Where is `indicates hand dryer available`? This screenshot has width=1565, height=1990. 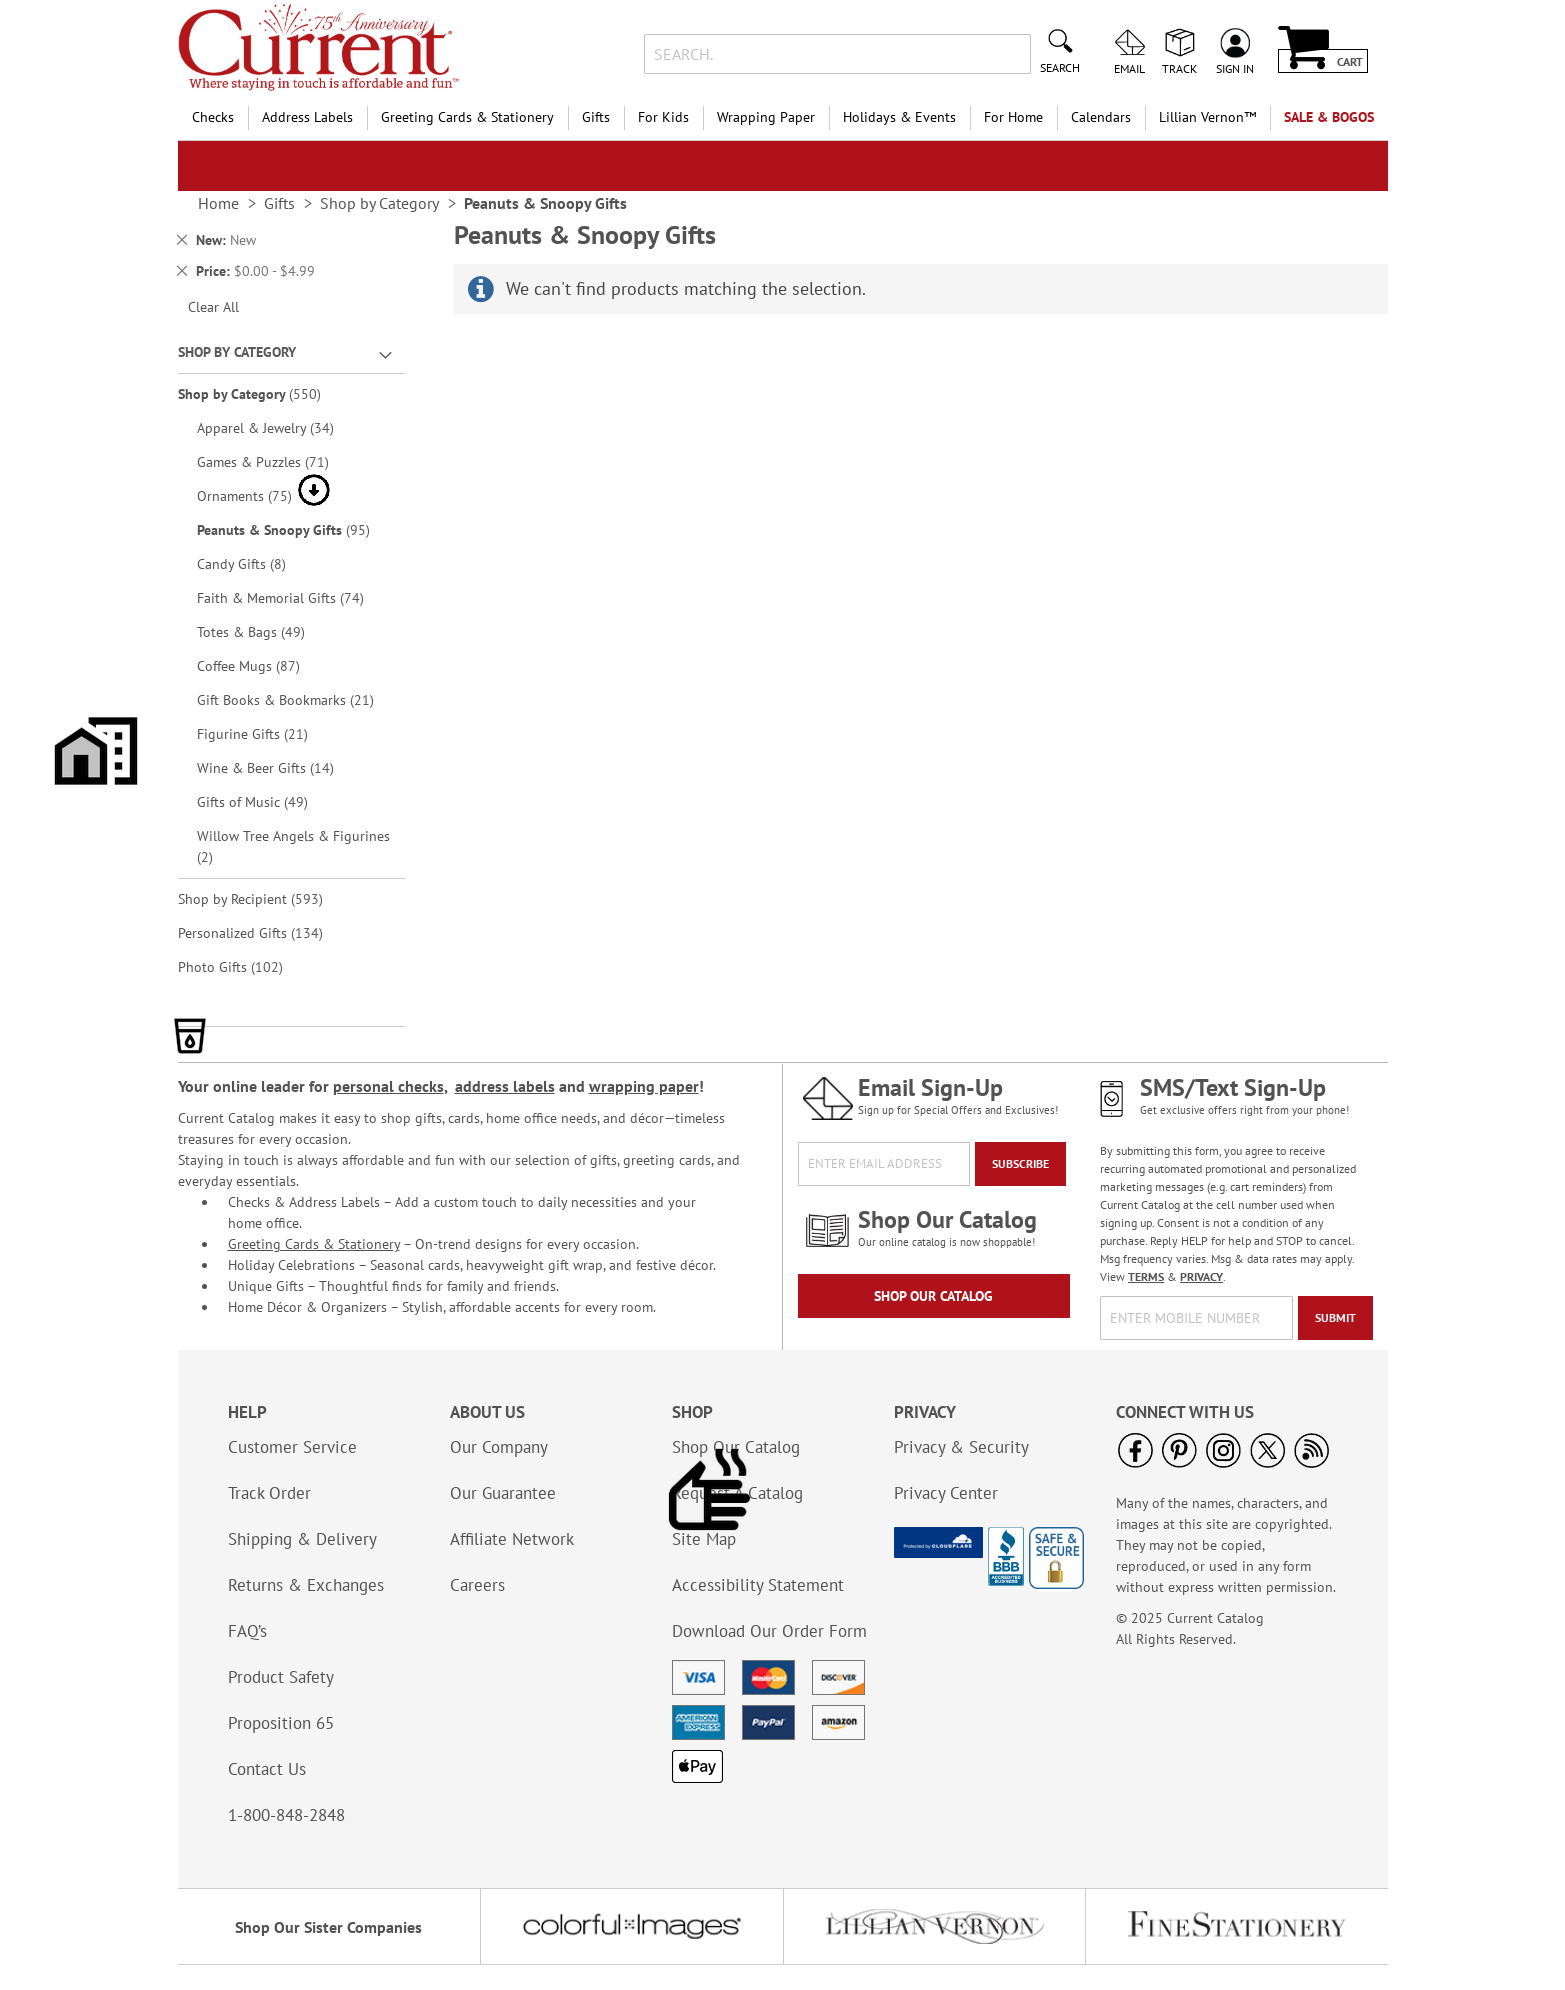
indicates hand dryer available is located at coordinates (711, 1487).